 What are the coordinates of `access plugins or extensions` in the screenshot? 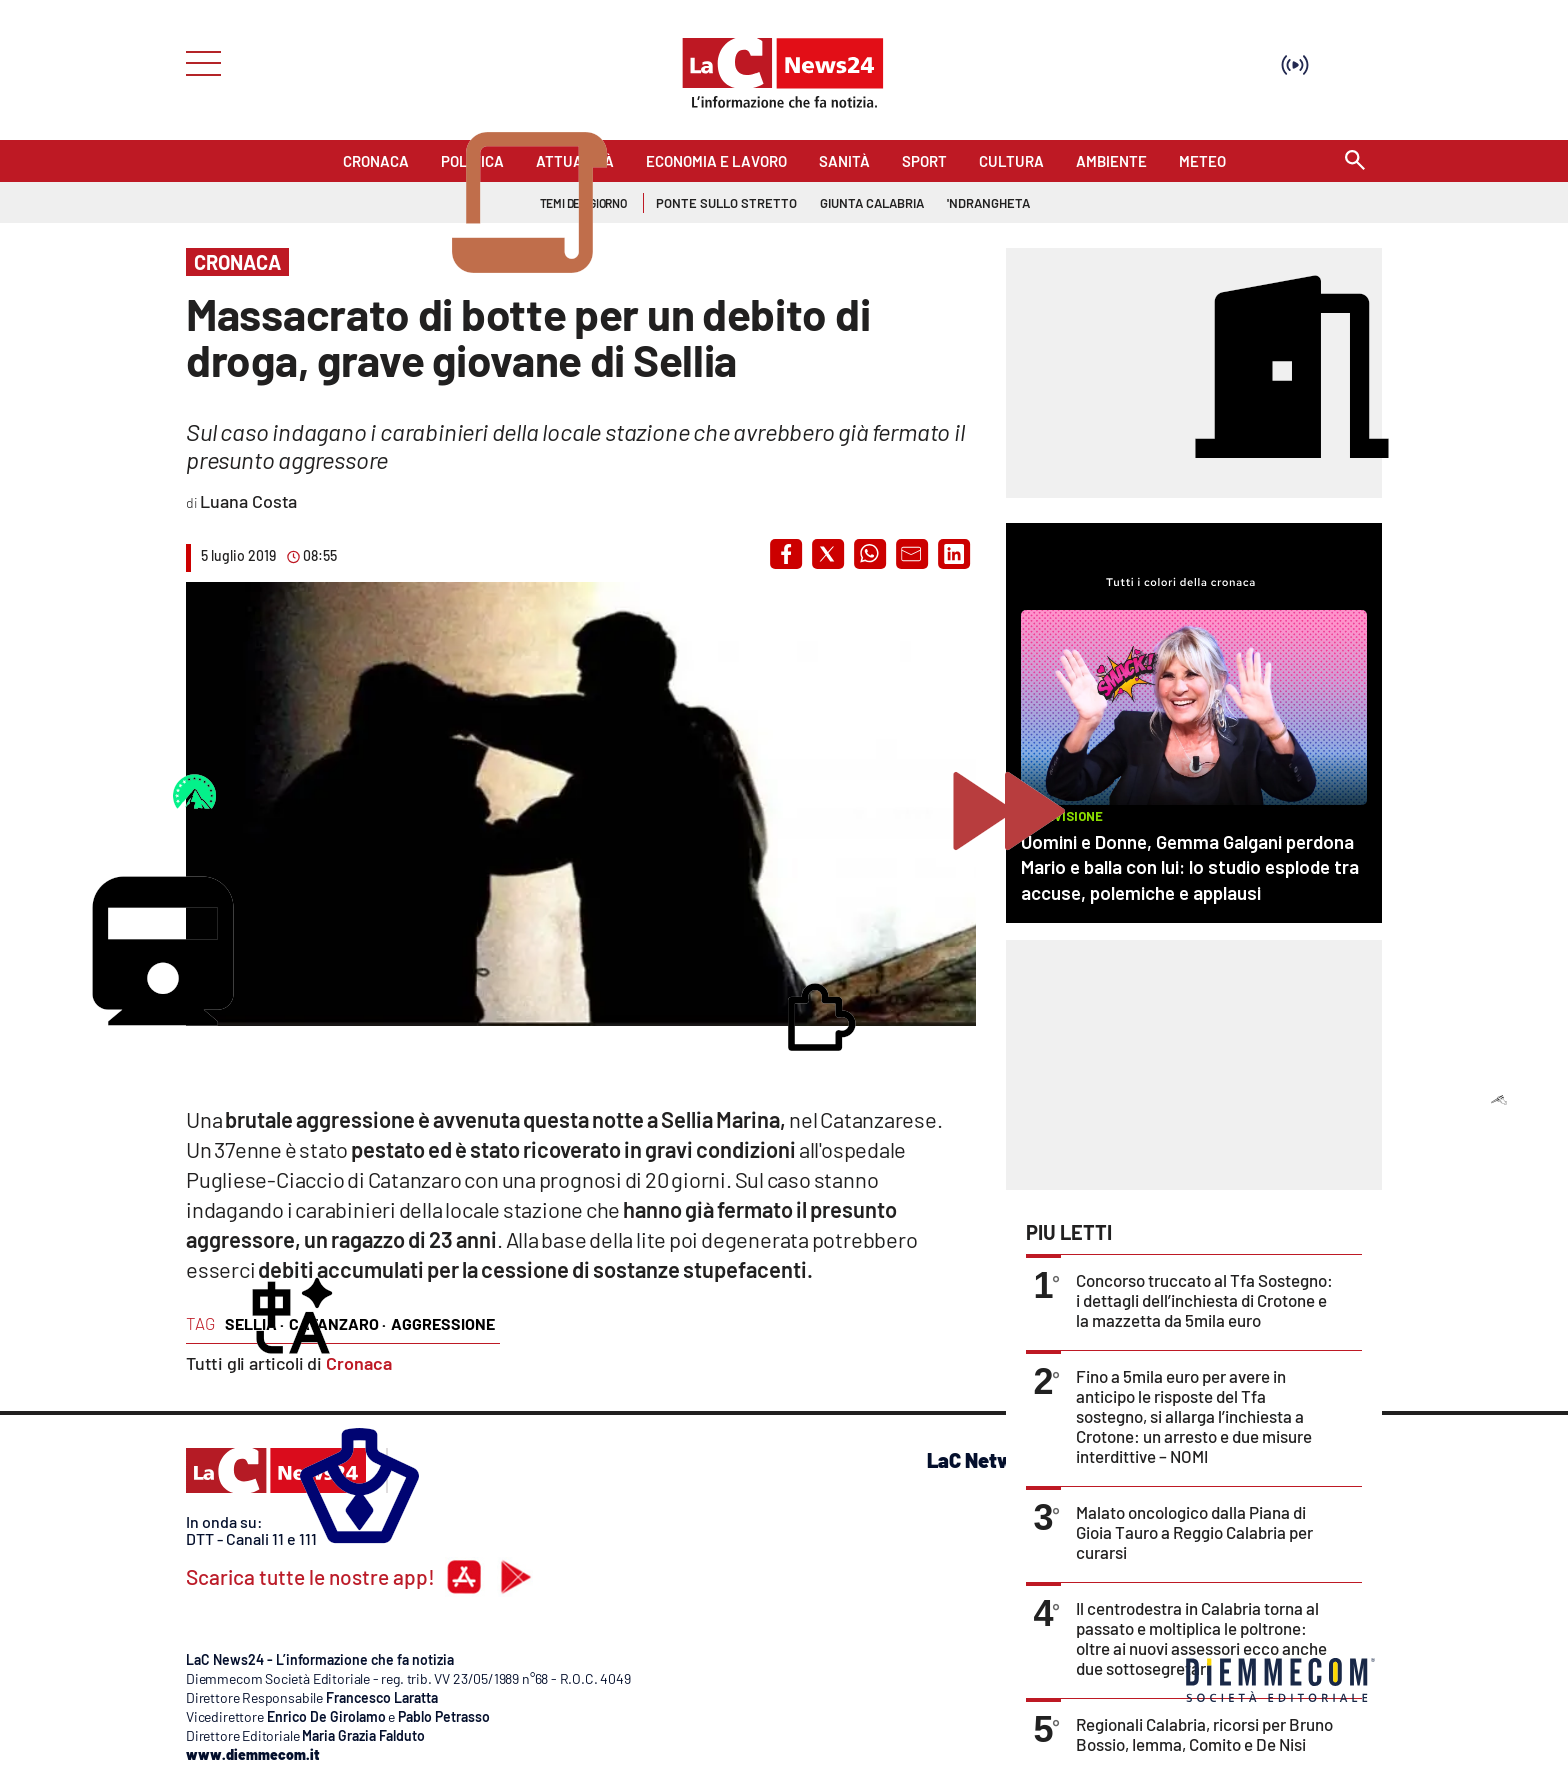 It's located at (818, 1020).